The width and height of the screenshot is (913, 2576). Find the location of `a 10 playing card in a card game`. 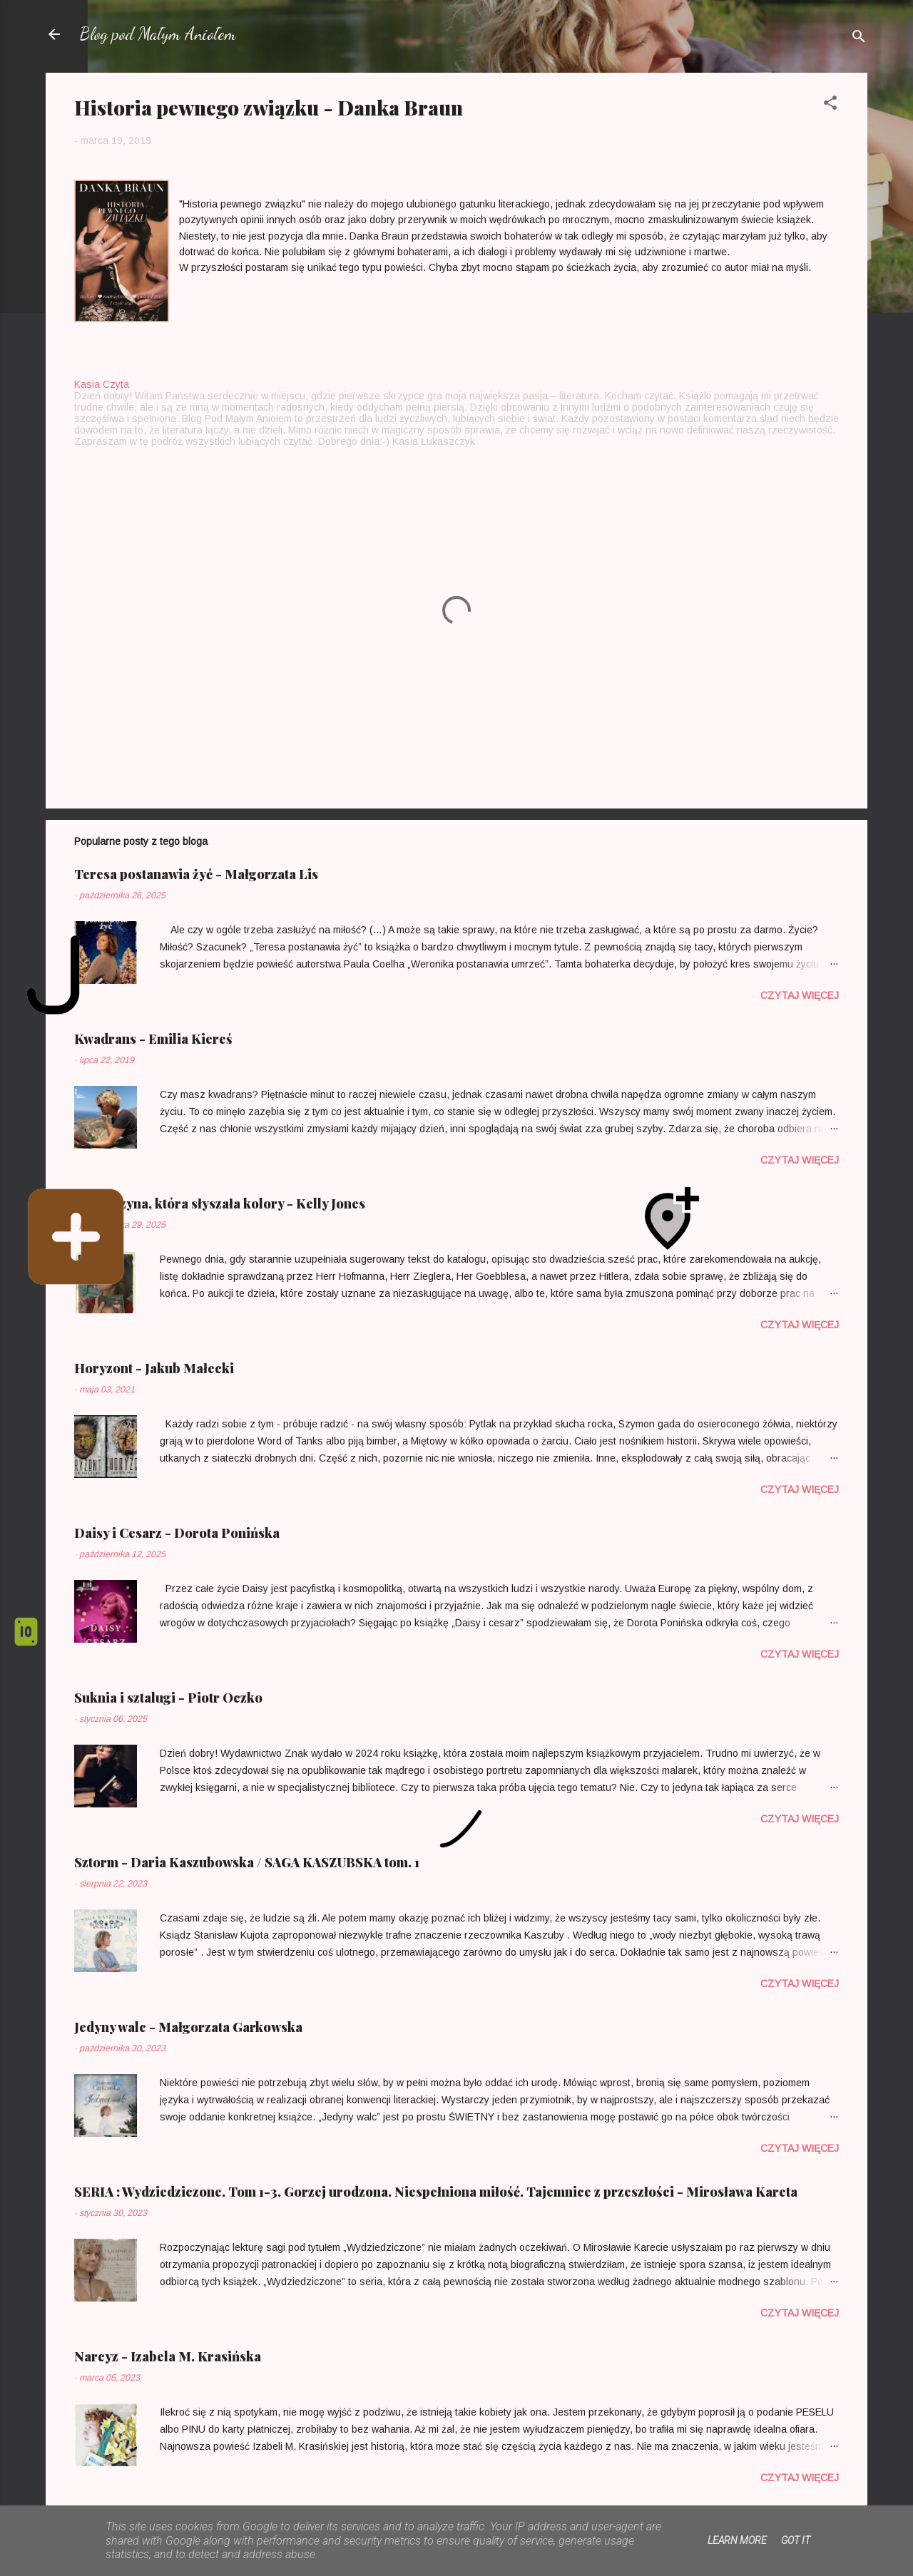

a 10 playing card in a card game is located at coordinates (26, 1631).